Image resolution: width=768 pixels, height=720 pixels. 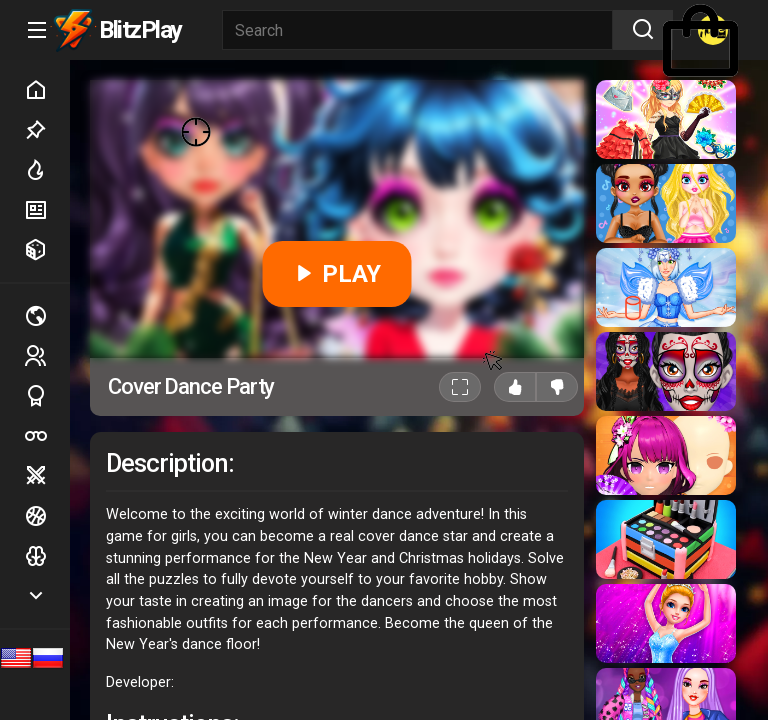 I want to click on click or tap to interact, so click(x=493, y=361).